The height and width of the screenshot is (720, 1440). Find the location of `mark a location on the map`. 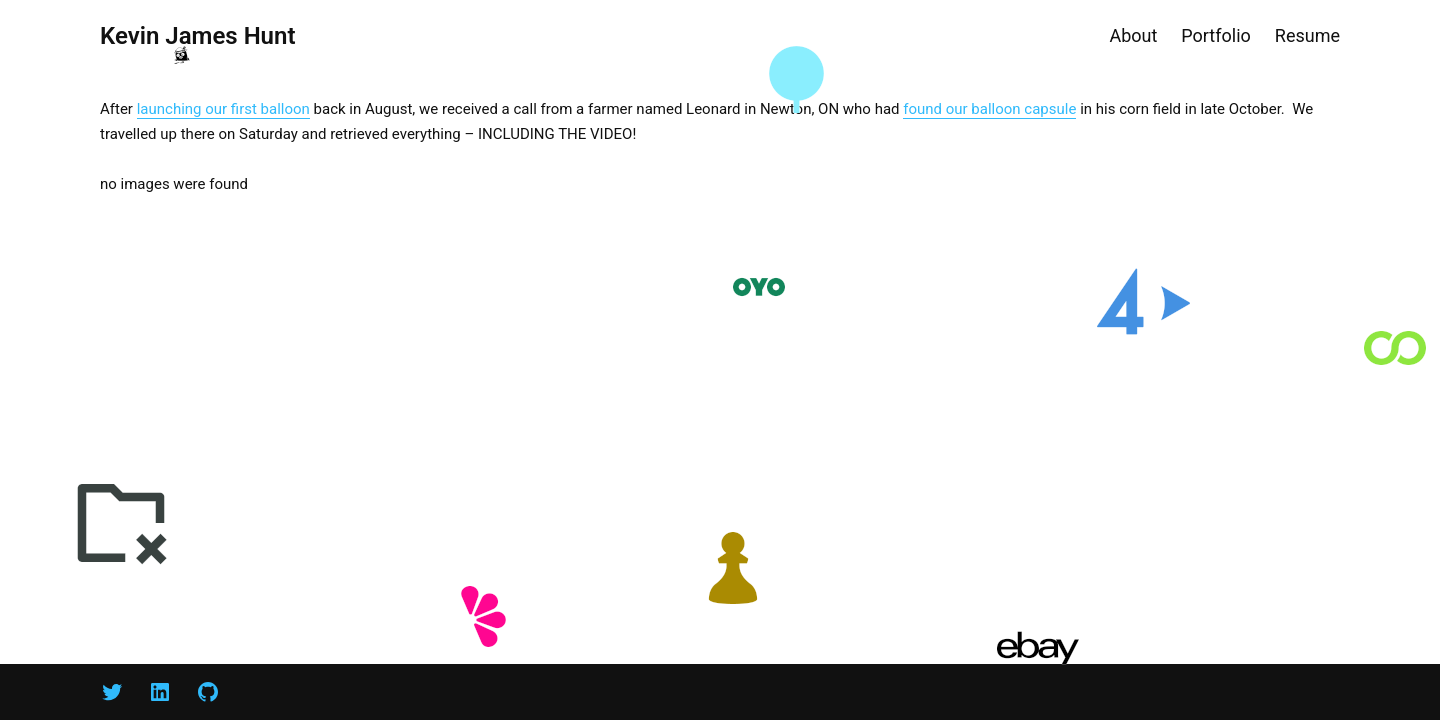

mark a location on the map is located at coordinates (796, 76).